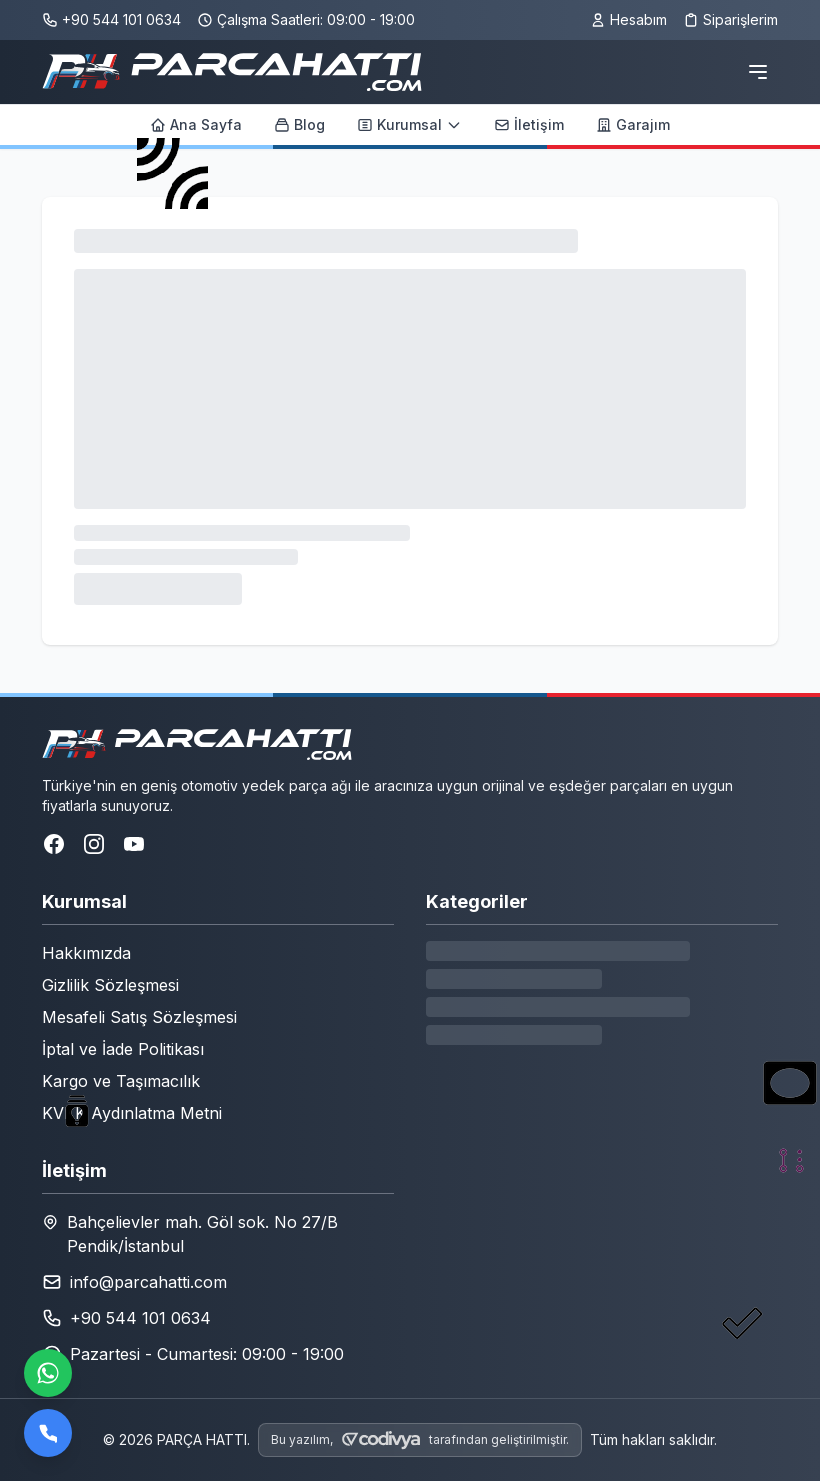 This screenshot has height=1481, width=820. I want to click on confirm or submit an action, so click(741, 1322).